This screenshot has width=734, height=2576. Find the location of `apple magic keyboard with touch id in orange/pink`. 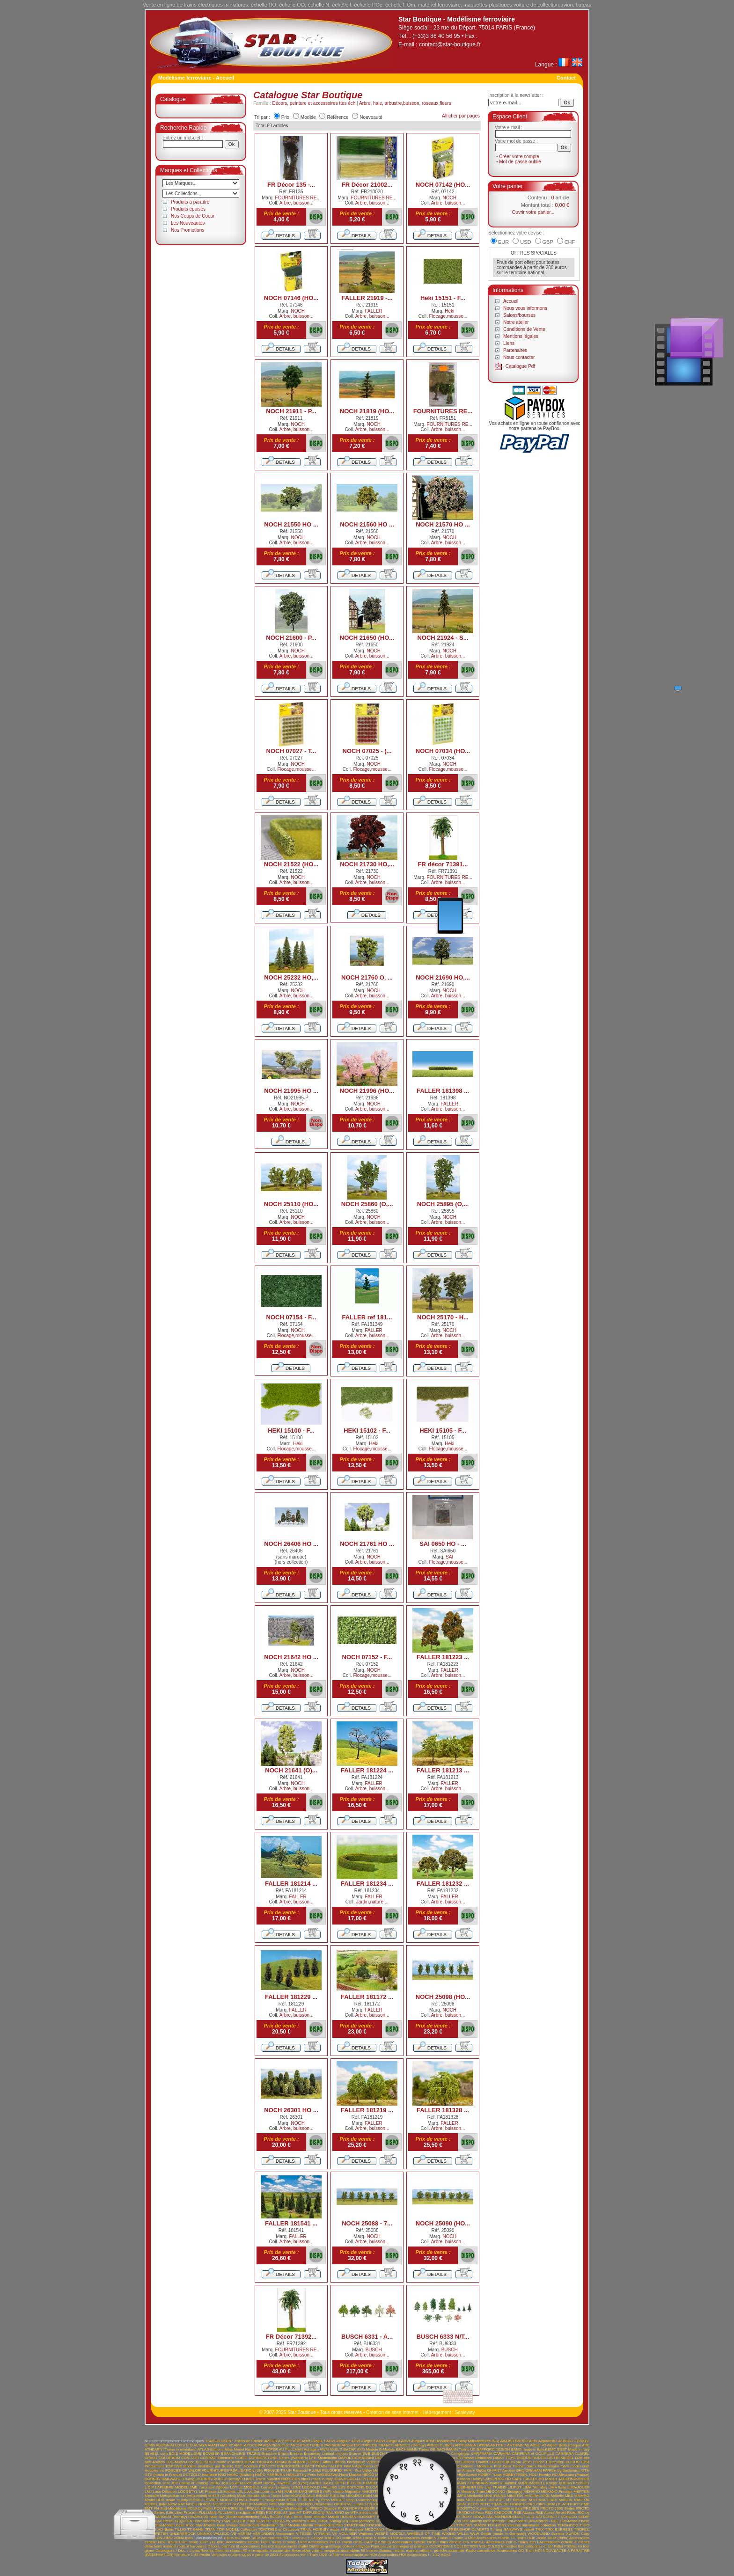

apple magic keyboard with touch id in orange/pink is located at coordinates (458, 2397).